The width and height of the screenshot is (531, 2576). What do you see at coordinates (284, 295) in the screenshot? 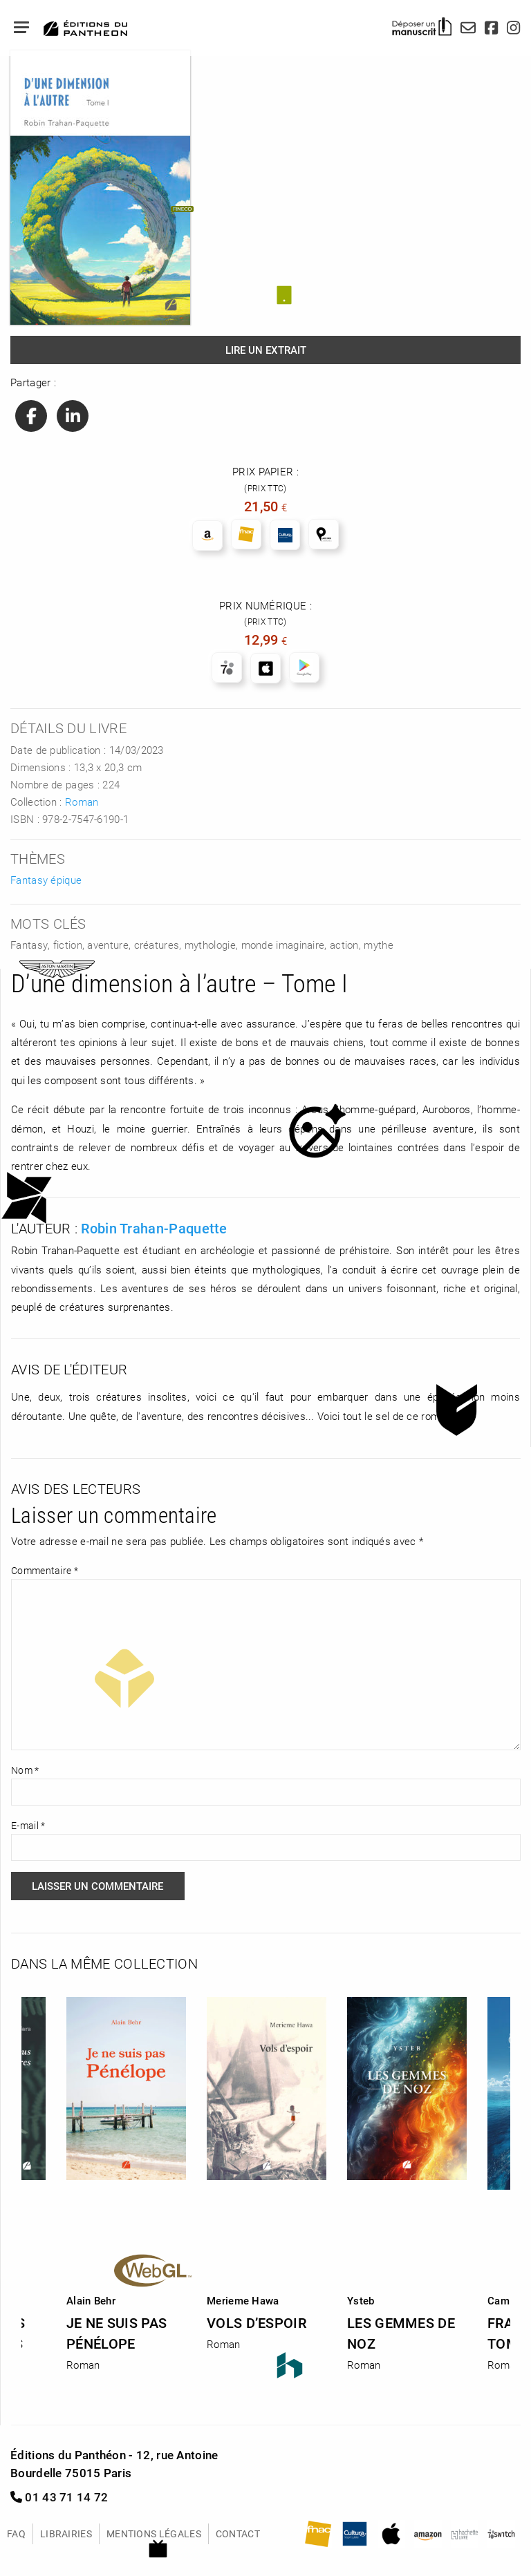
I see `switch to tablet view or layout` at bounding box center [284, 295].